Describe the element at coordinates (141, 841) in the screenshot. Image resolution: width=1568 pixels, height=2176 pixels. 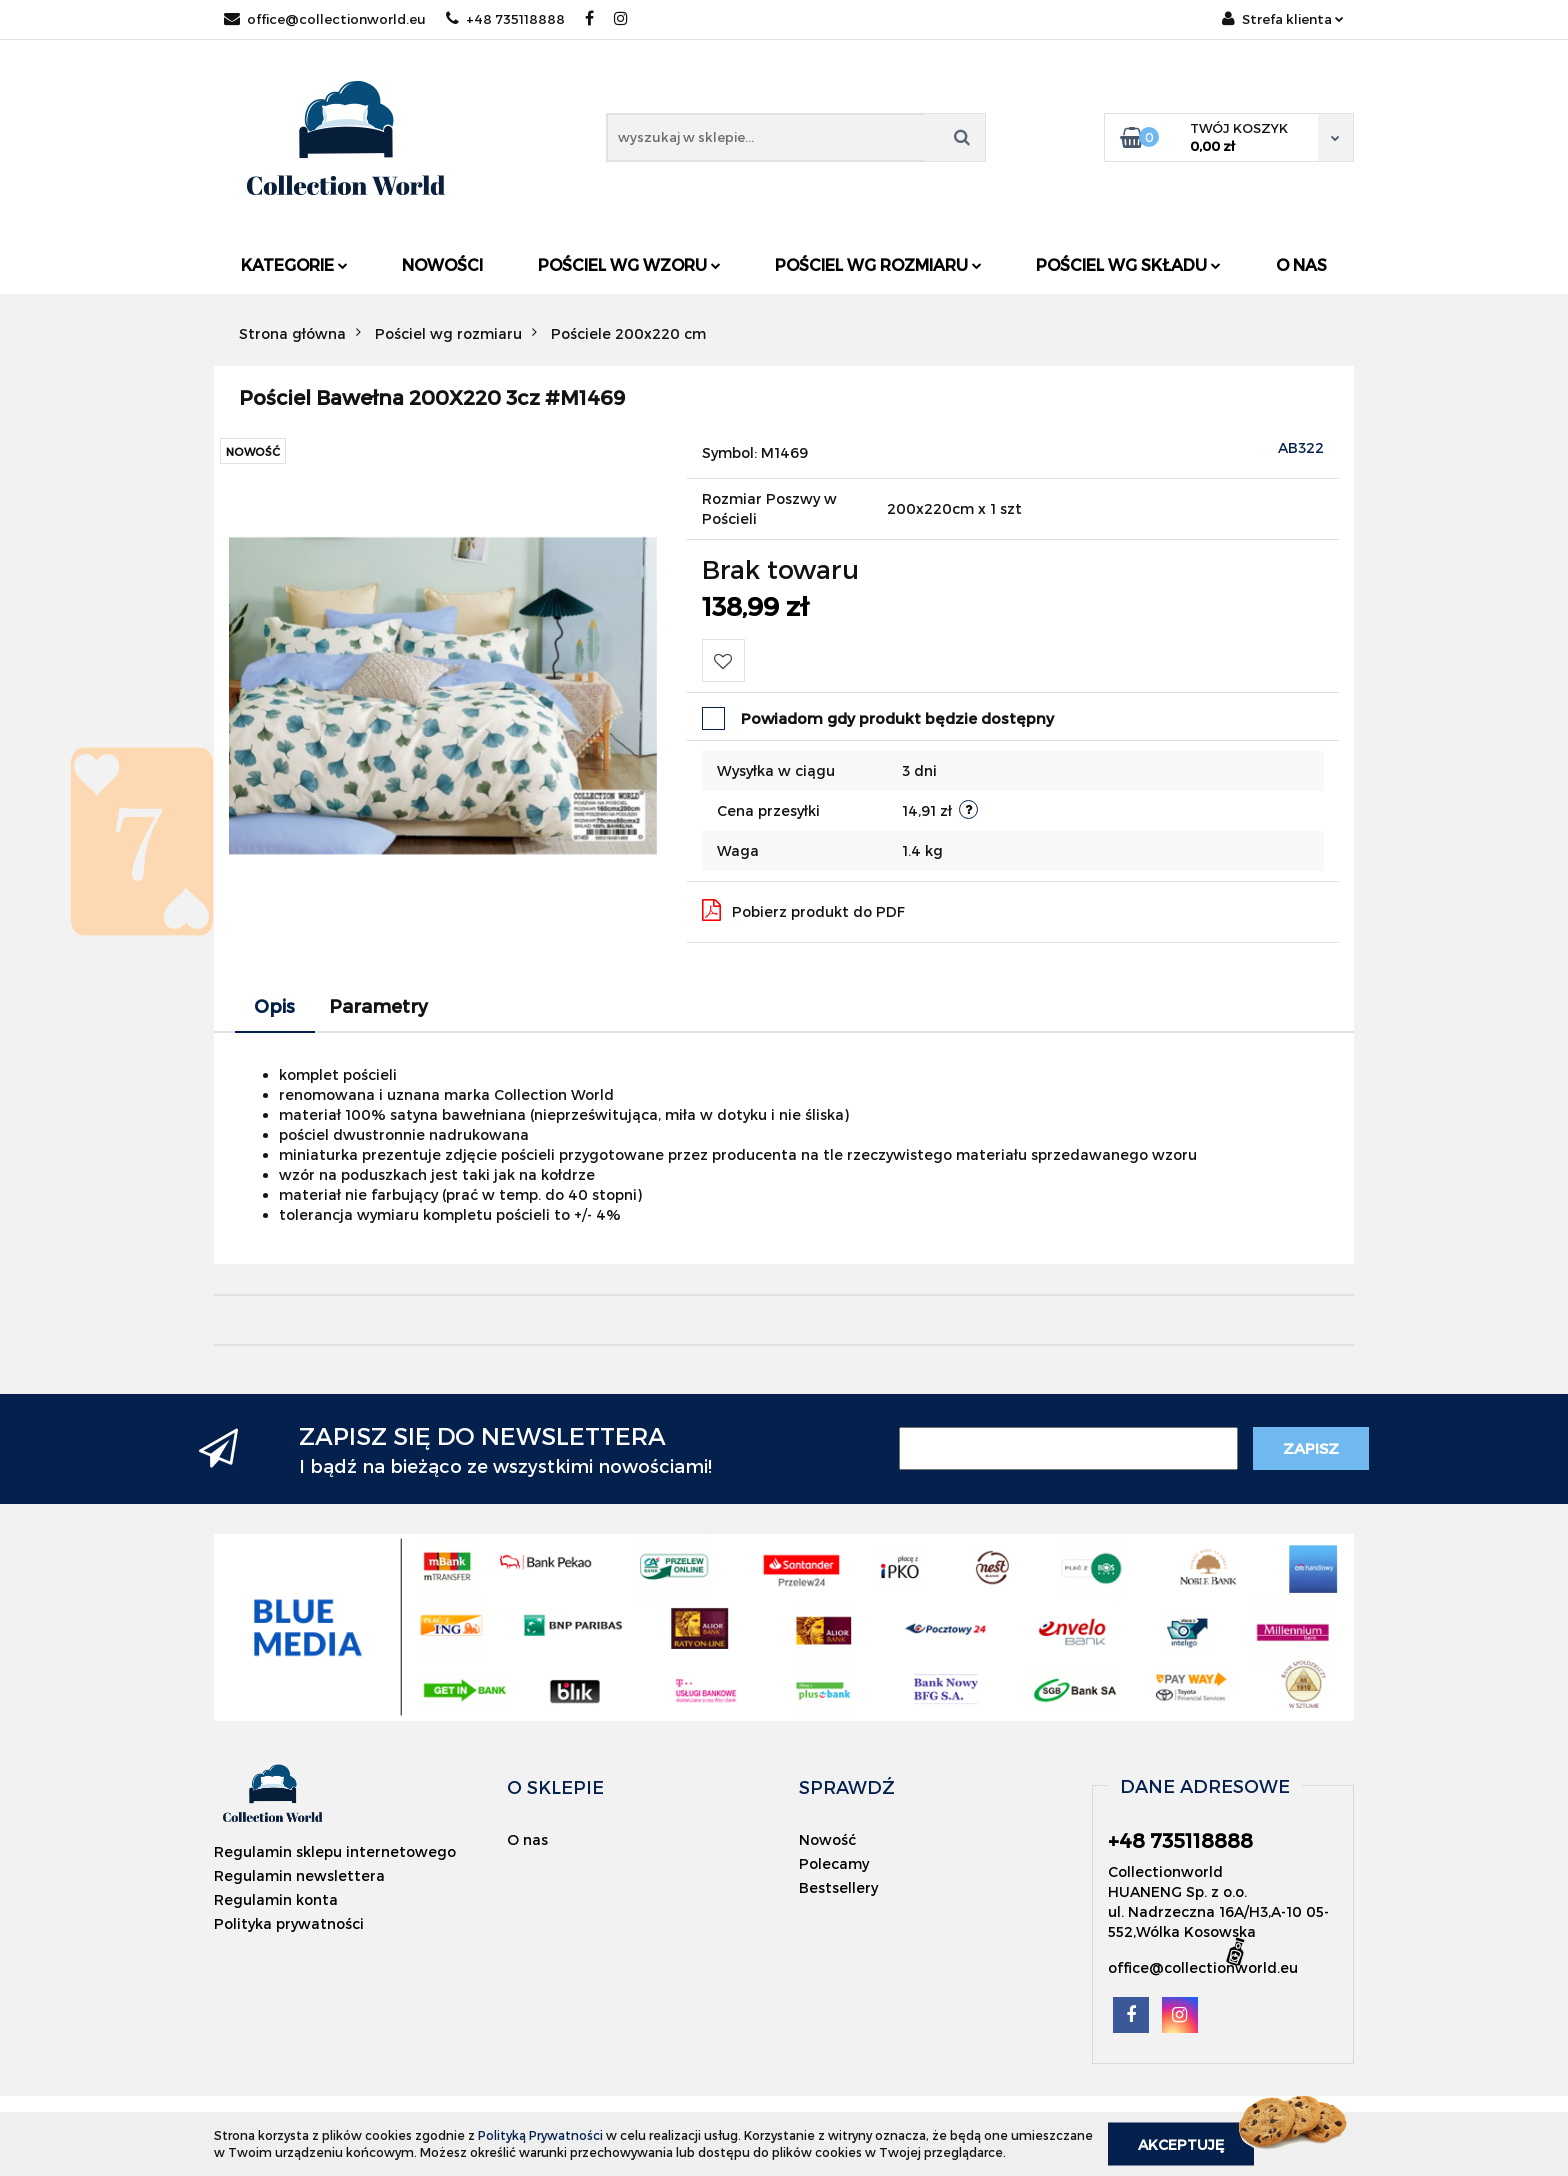
I see `seven of hearts playing card` at that location.